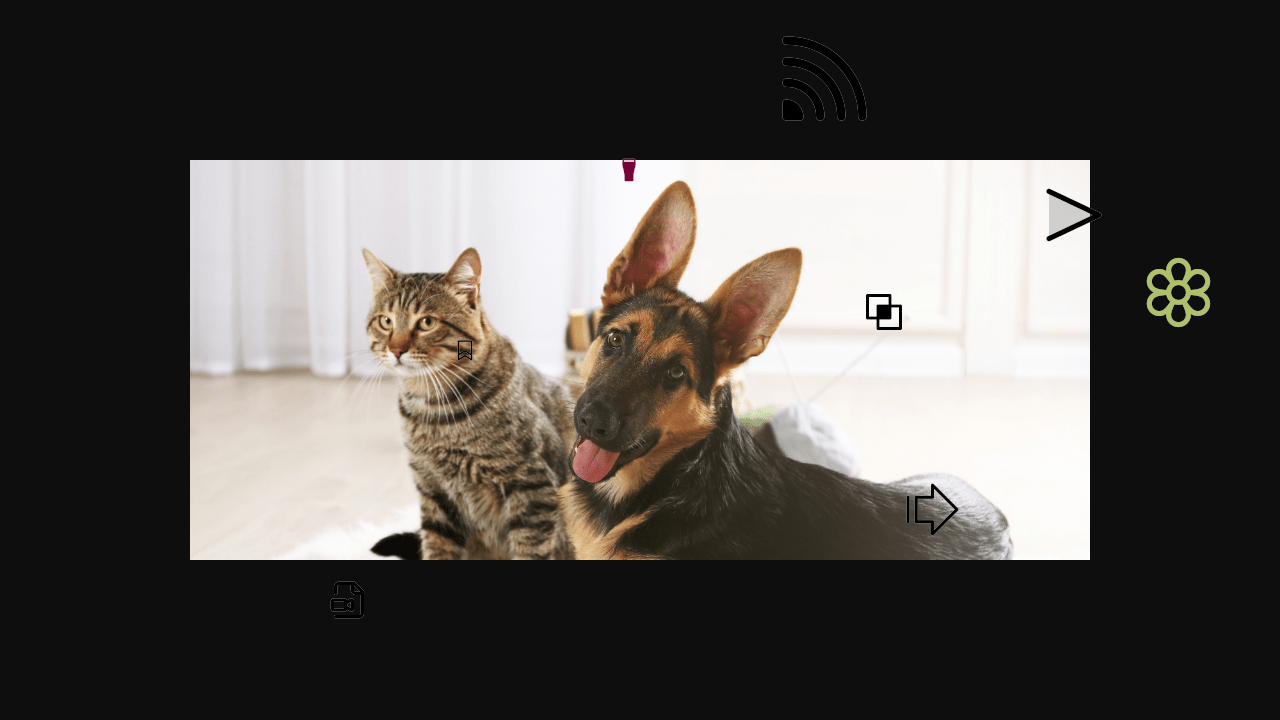 Image resolution: width=1280 pixels, height=720 pixels. Describe the element at coordinates (884, 312) in the screenshot. I see `combine or merge selected layers` at that location.